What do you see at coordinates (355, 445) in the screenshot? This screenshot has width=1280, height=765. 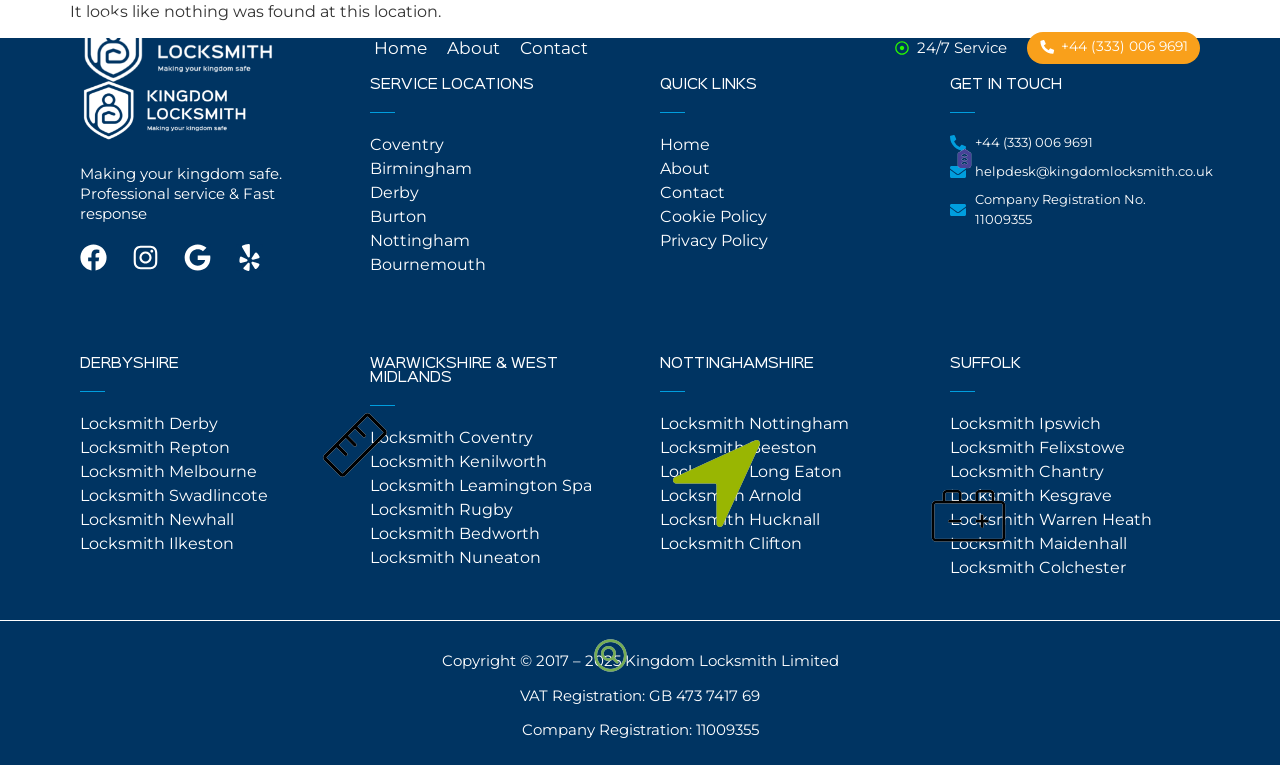 I see `access measurement tools` at bounding box center [355, 445].